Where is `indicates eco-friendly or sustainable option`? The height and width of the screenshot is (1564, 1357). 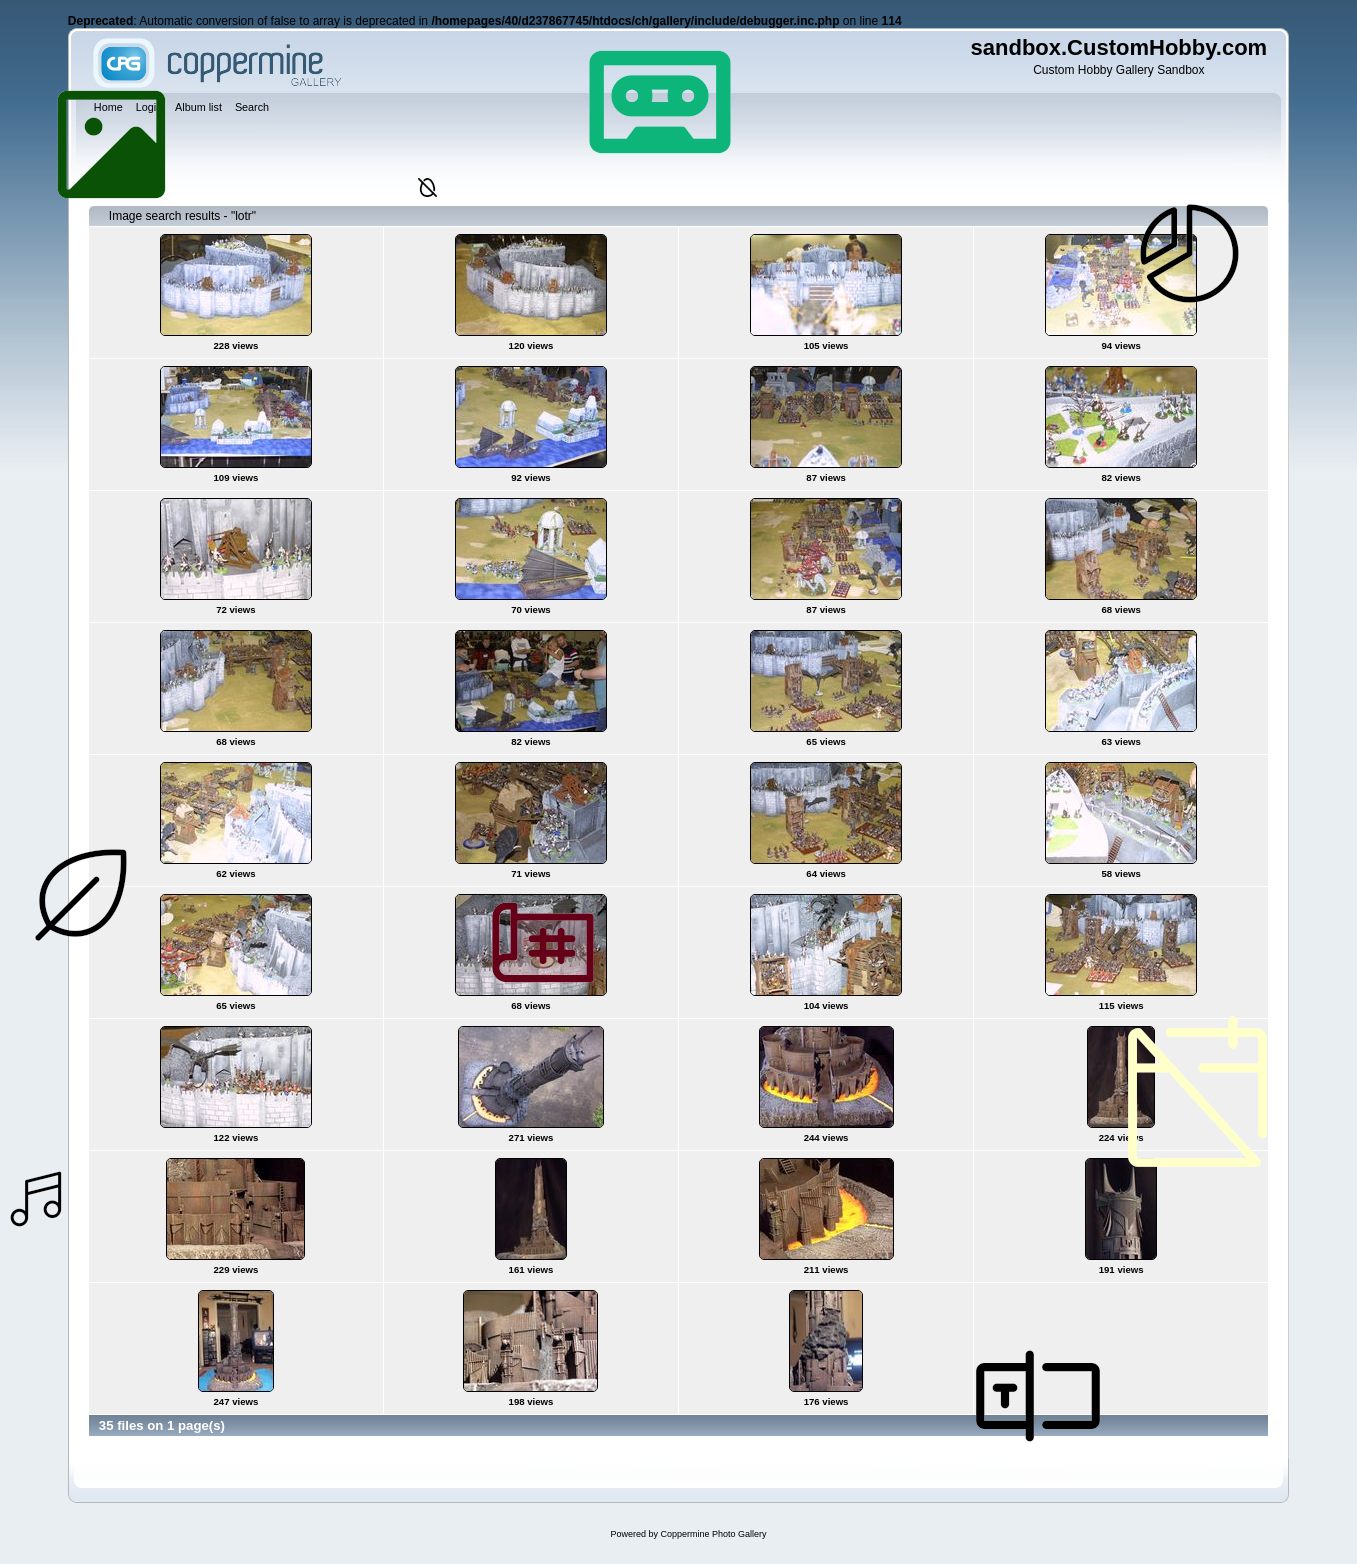 indicates eco-friendly or sustainable option is located at coordinates (81, 895).